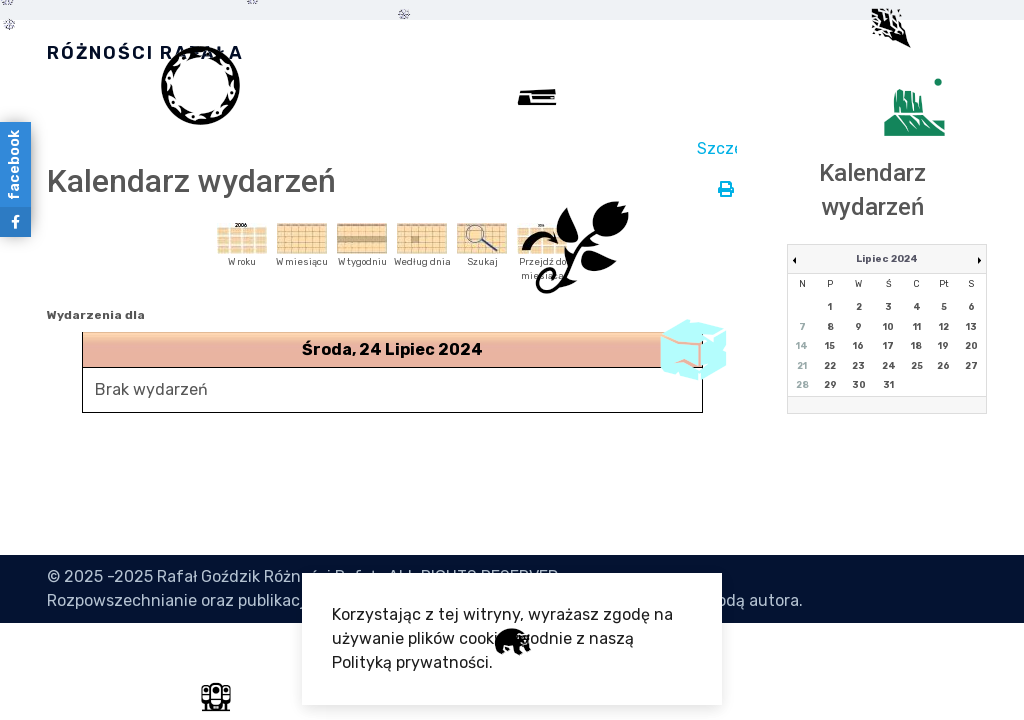 The width and height of the screenshot is (1024, 720). Describe the element at coordinates (914, 105) in the screenshot. I see `navigate to Monument Valley game` at that location.